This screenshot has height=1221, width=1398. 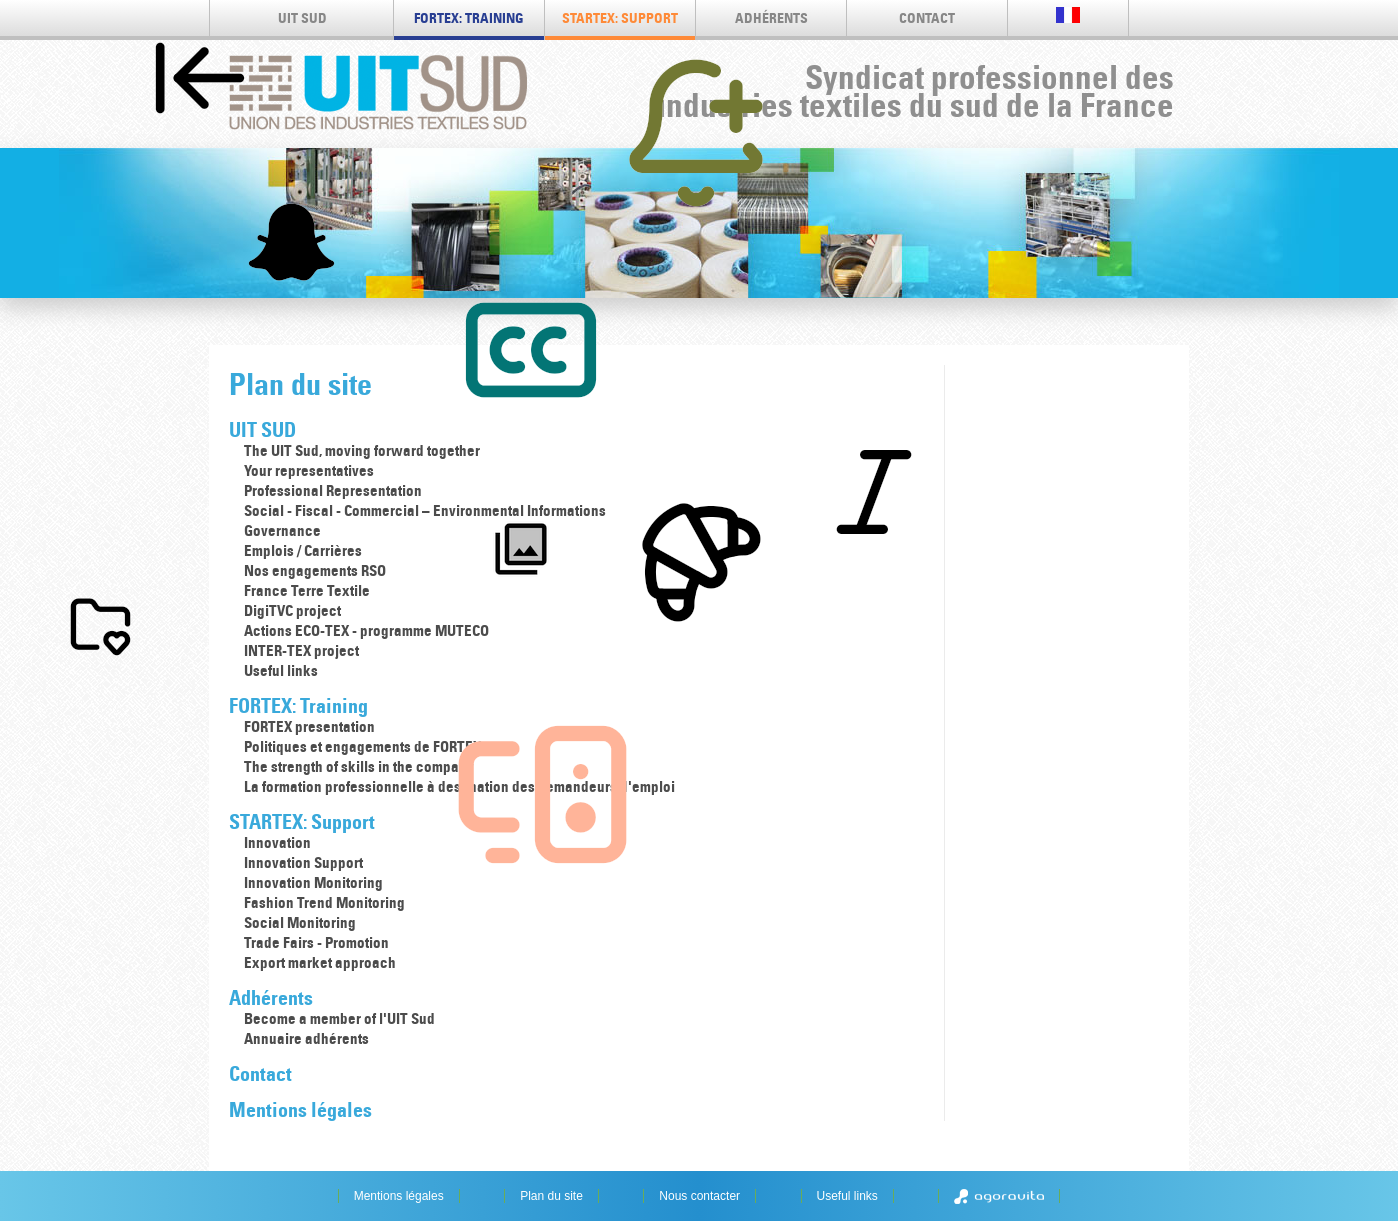 I want to click on apply filters to images or photos, so click(x=521, y=549).